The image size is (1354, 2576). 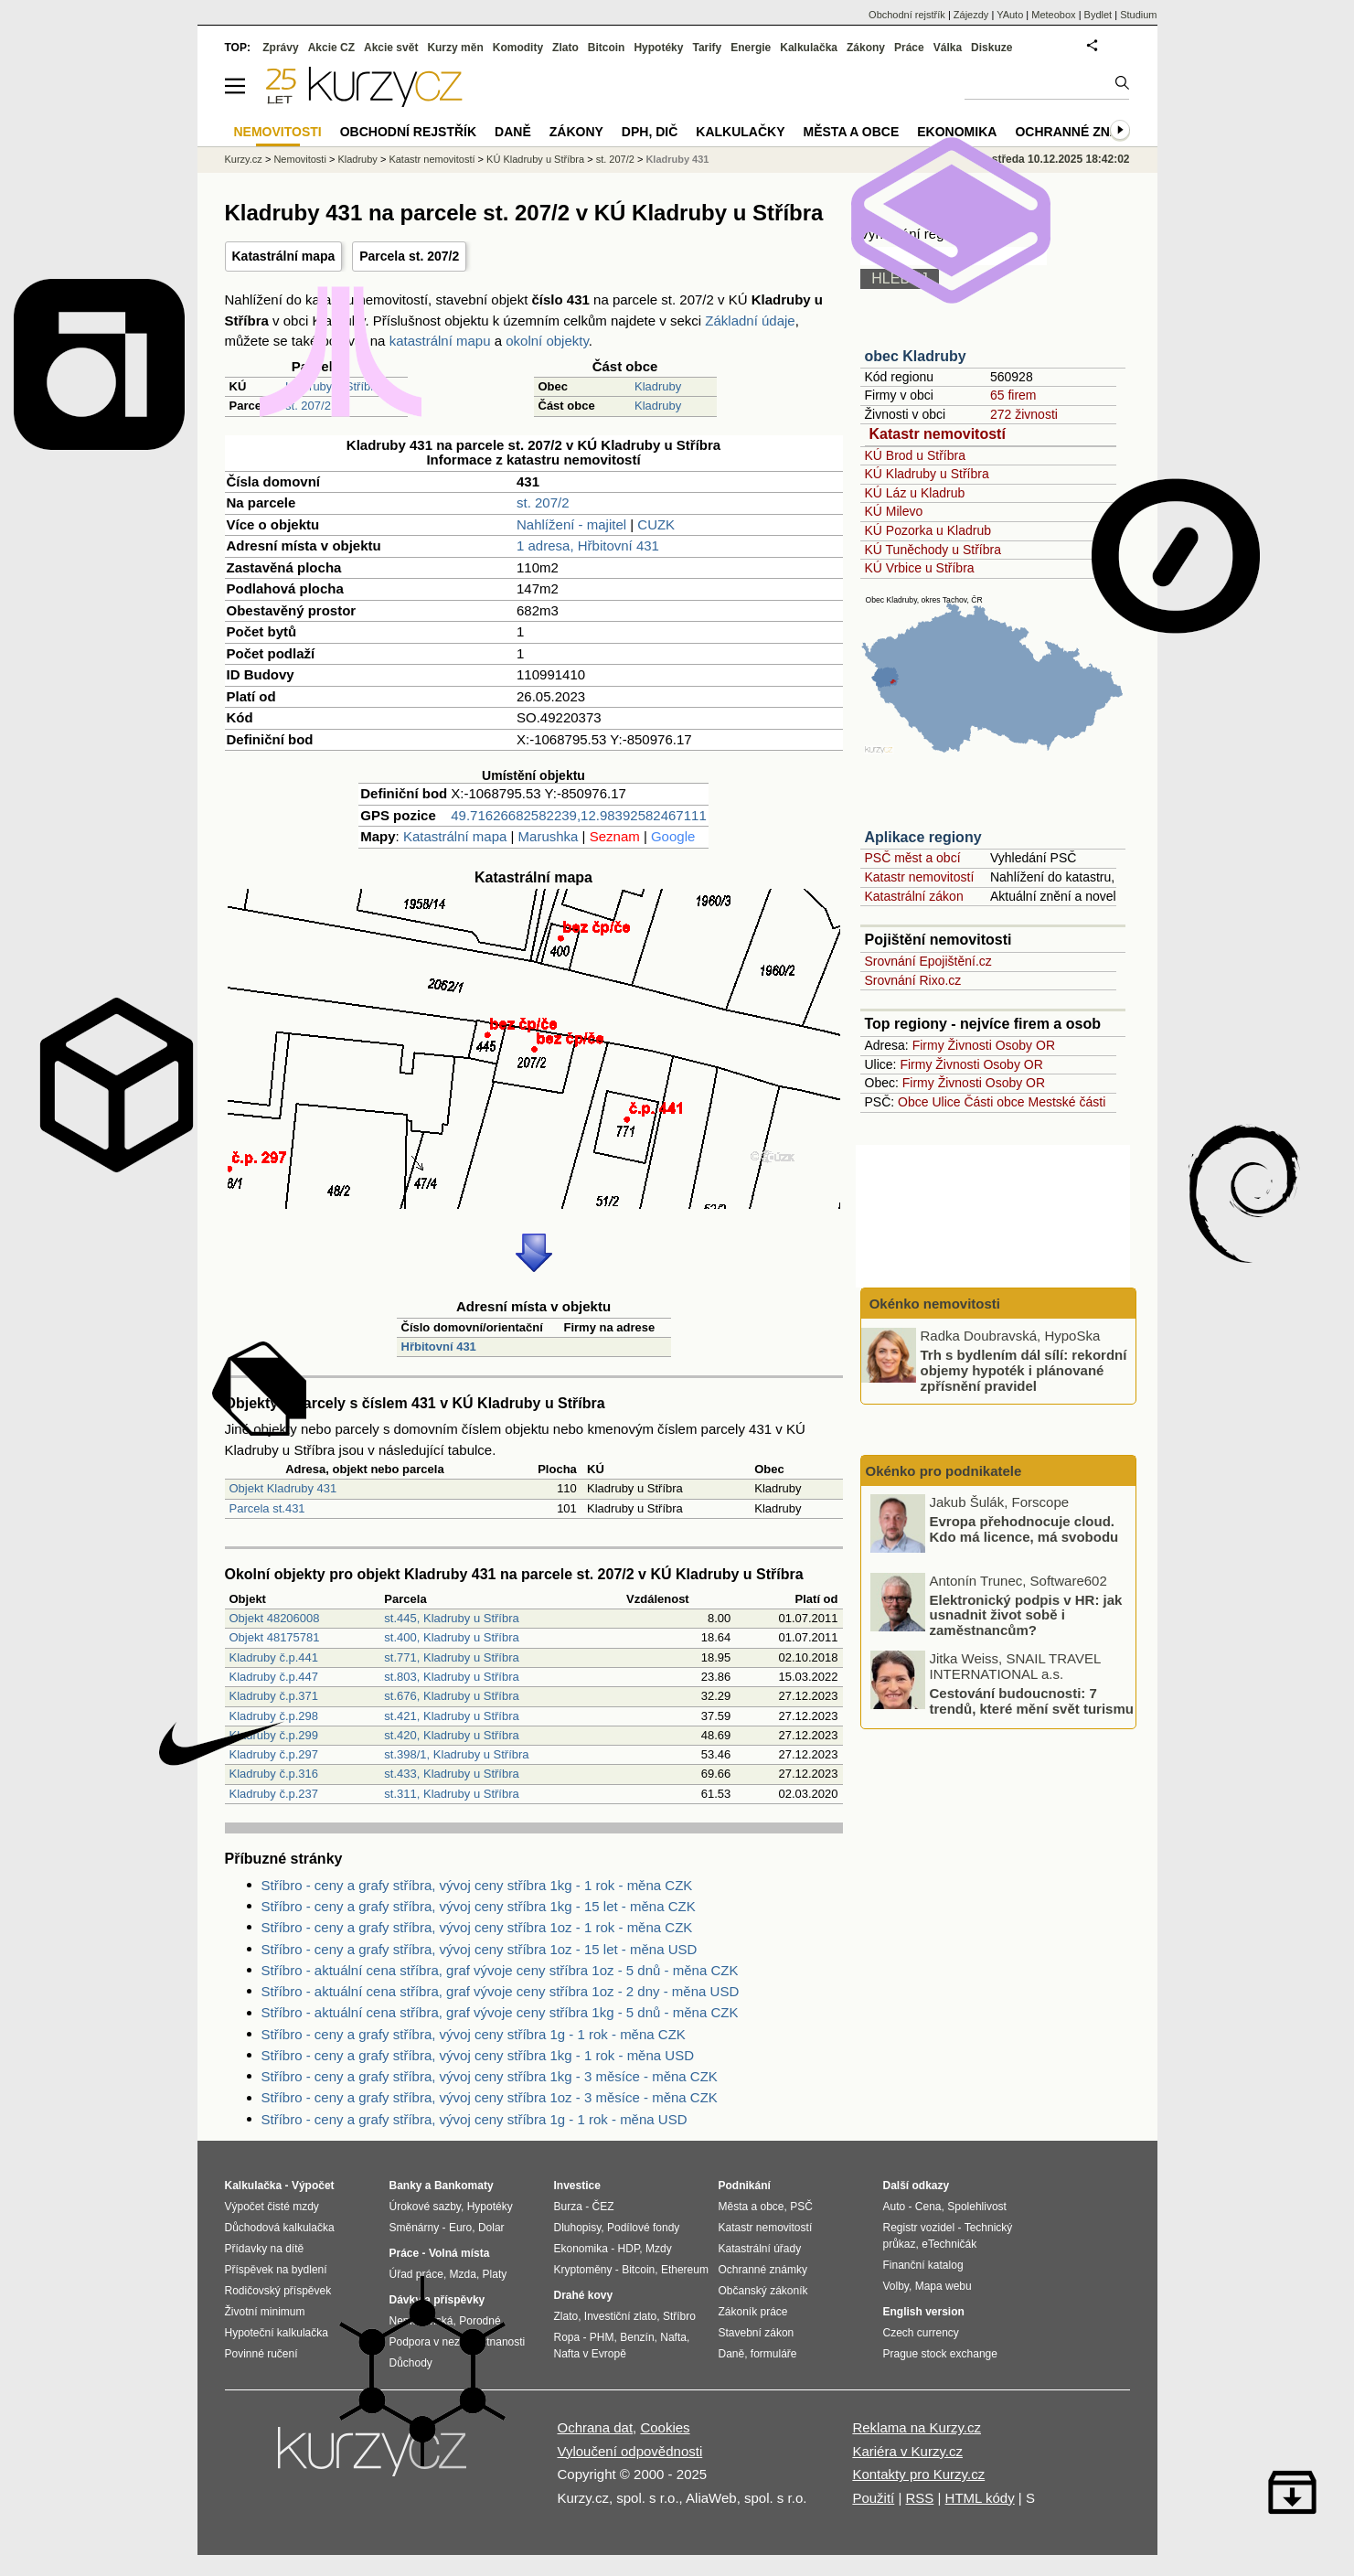 I want to click on open the Anytype app, so click(x=99, y=364).